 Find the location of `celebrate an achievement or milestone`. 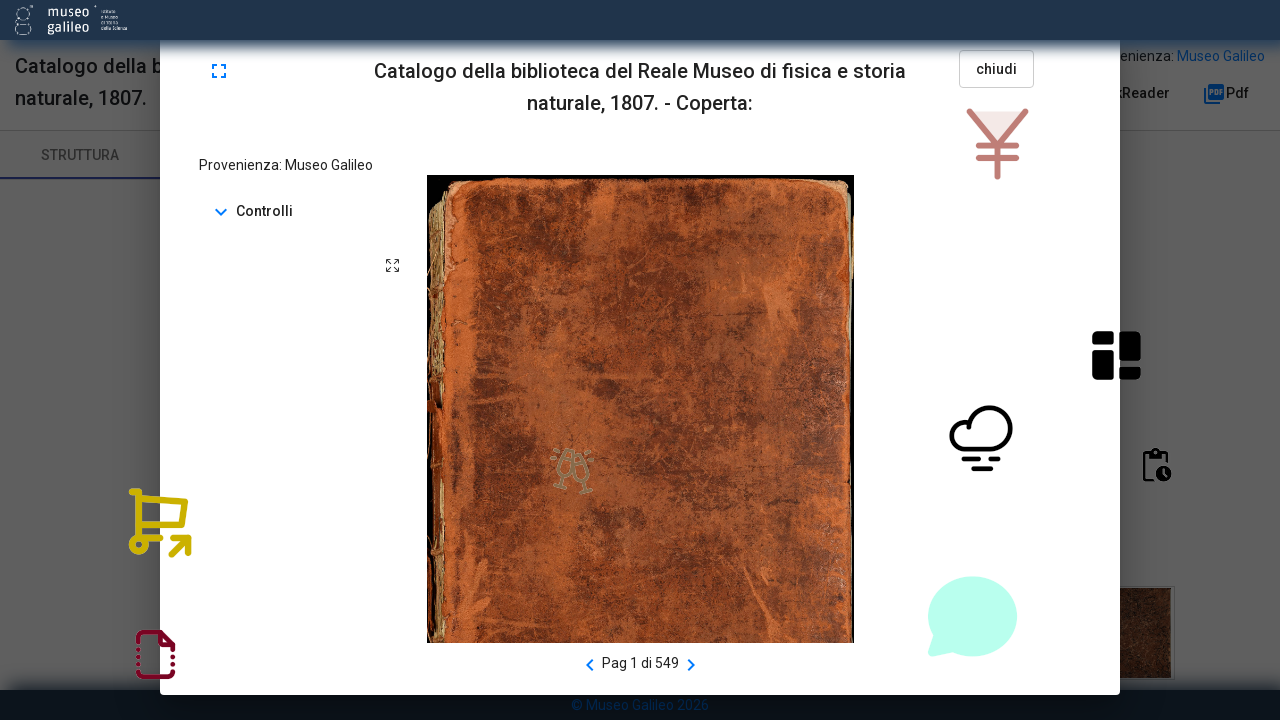

celebrate an achievement or milestone is located at coordinates (573, 471).